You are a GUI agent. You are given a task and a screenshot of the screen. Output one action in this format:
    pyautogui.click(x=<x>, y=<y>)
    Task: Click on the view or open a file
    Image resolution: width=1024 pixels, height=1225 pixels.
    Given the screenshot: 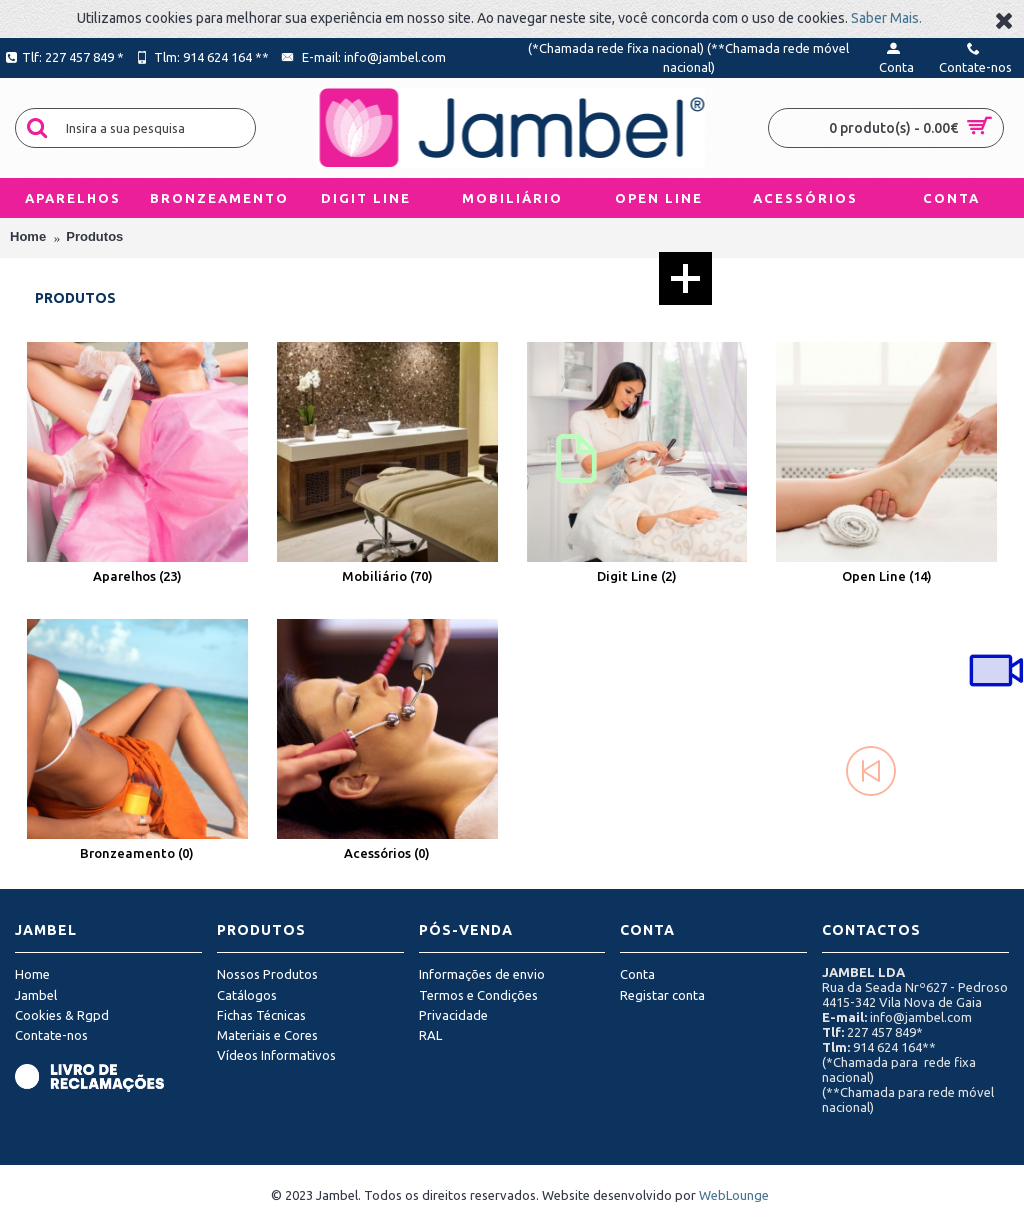 What is the action you would take?
    pyautogui.click(x=576, y=458)
    